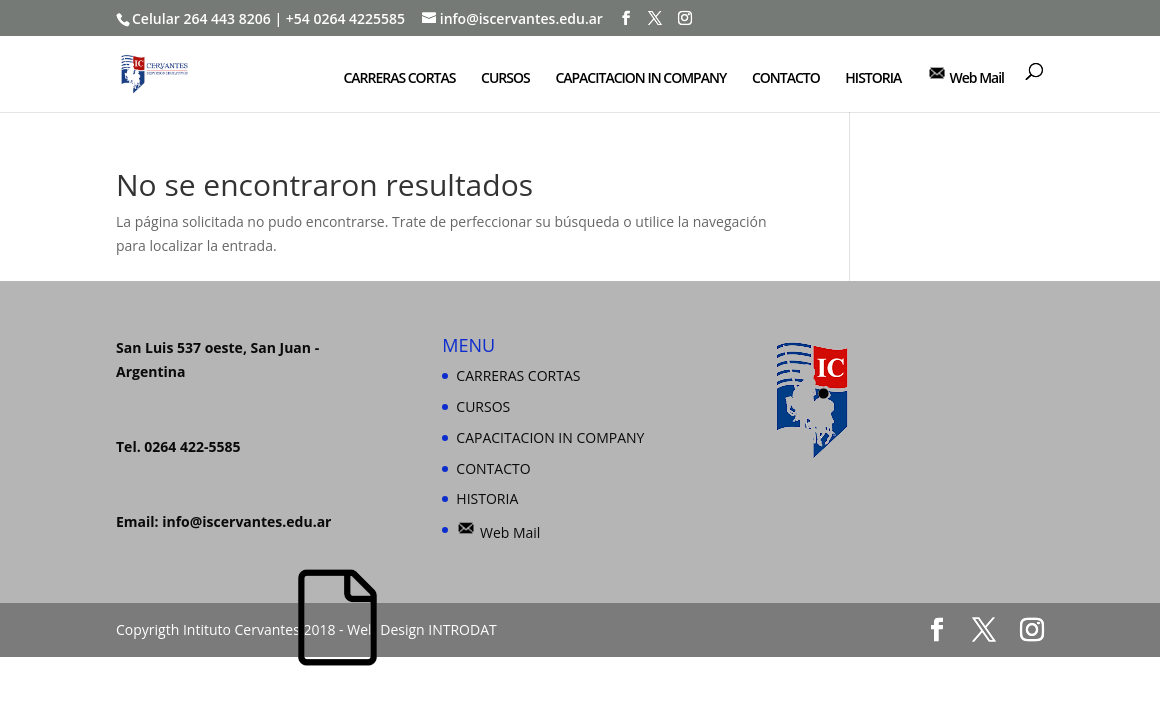  I want to click on view or open a file, so click(337, 617).